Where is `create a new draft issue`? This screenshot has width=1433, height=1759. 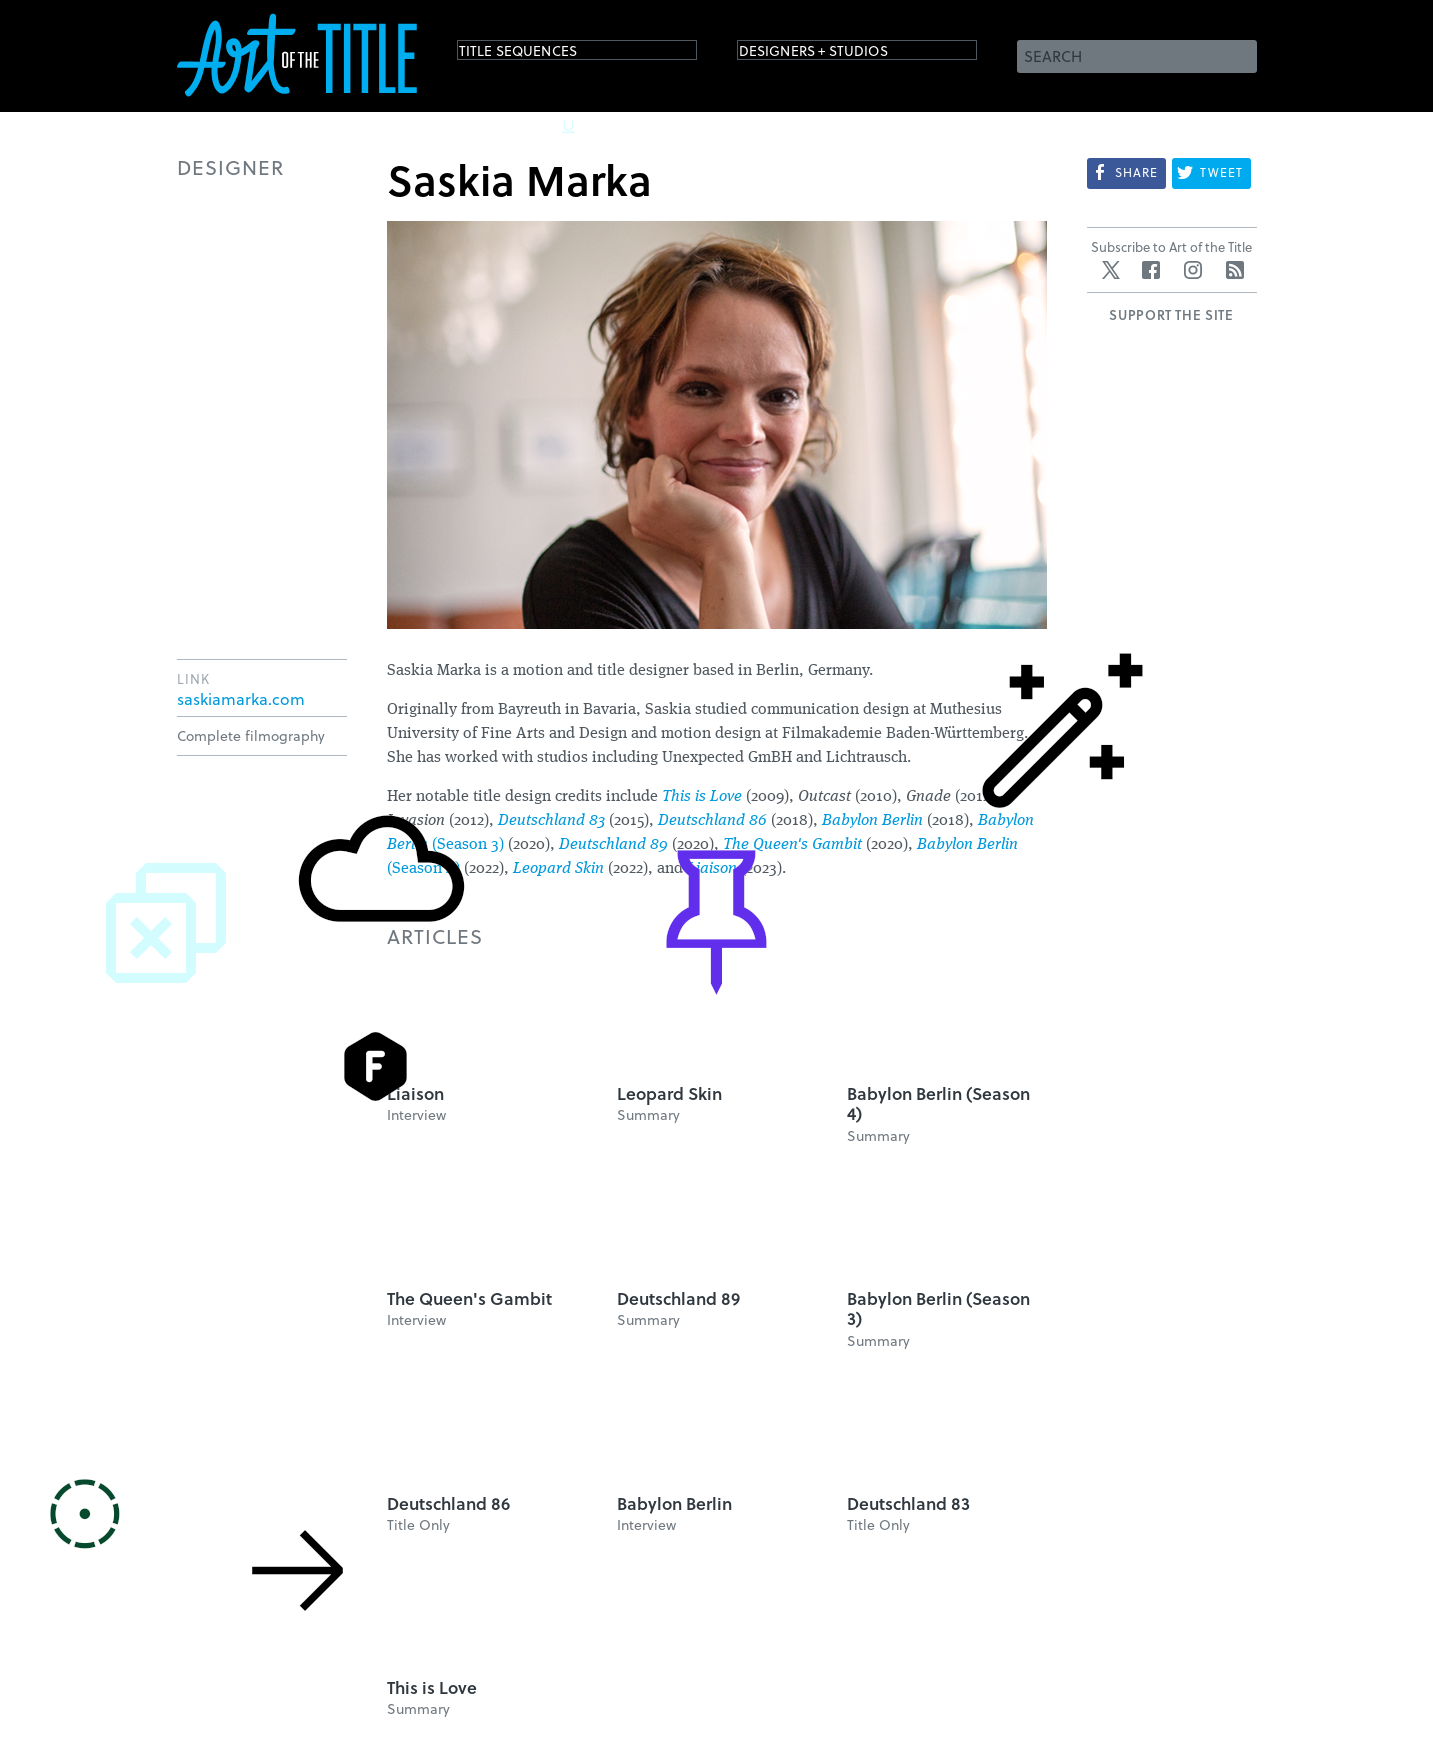 create a new draft issue is located at coordinates (87, 1516).